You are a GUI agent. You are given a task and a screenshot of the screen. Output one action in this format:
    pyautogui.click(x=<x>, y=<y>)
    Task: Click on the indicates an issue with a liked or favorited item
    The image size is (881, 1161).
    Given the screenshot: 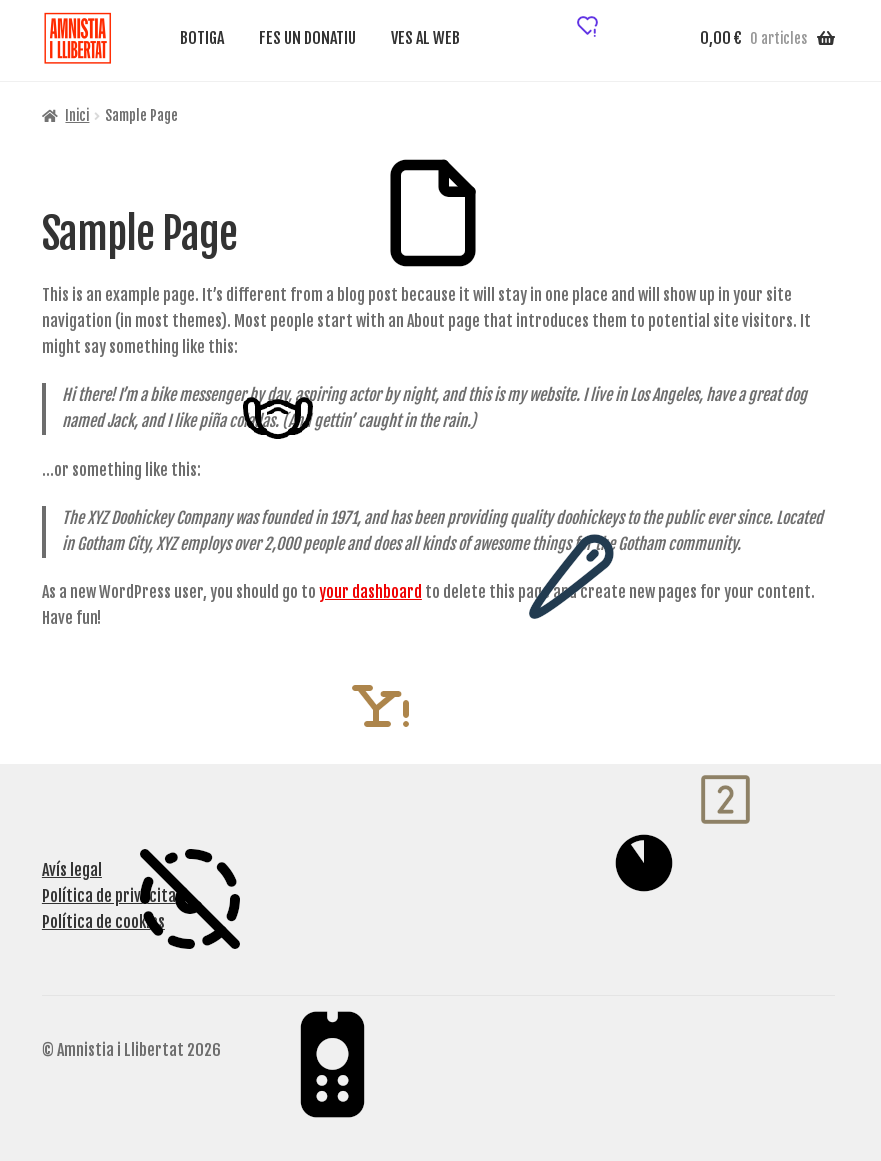 What is the action you would take?
    pyautogui.click(x=587, y=25)
    